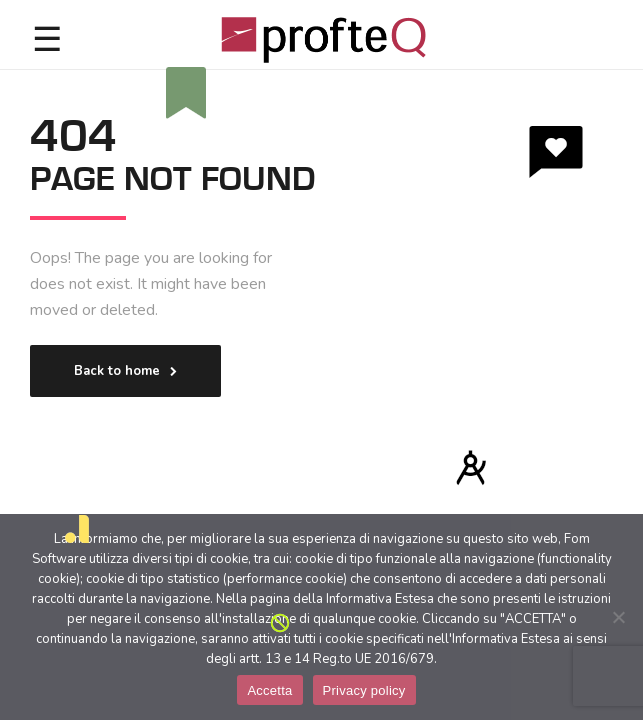  Describe the element at coordinates (186, 92) in the screenshot. I see `save this item to your bookmarks` at that location.